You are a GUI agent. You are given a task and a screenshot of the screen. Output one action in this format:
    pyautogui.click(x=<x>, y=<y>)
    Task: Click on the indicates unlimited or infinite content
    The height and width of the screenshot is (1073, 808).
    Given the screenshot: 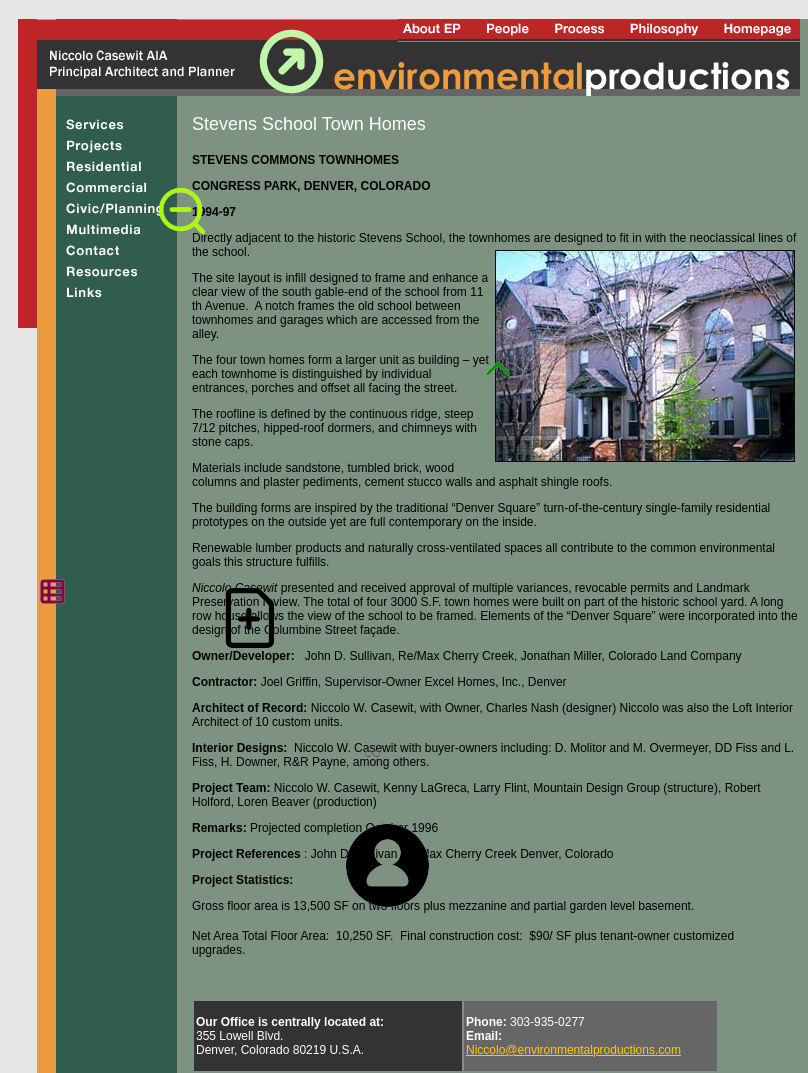 What is the action you would take?
    pyautogui.click(x=372, y=753)
    